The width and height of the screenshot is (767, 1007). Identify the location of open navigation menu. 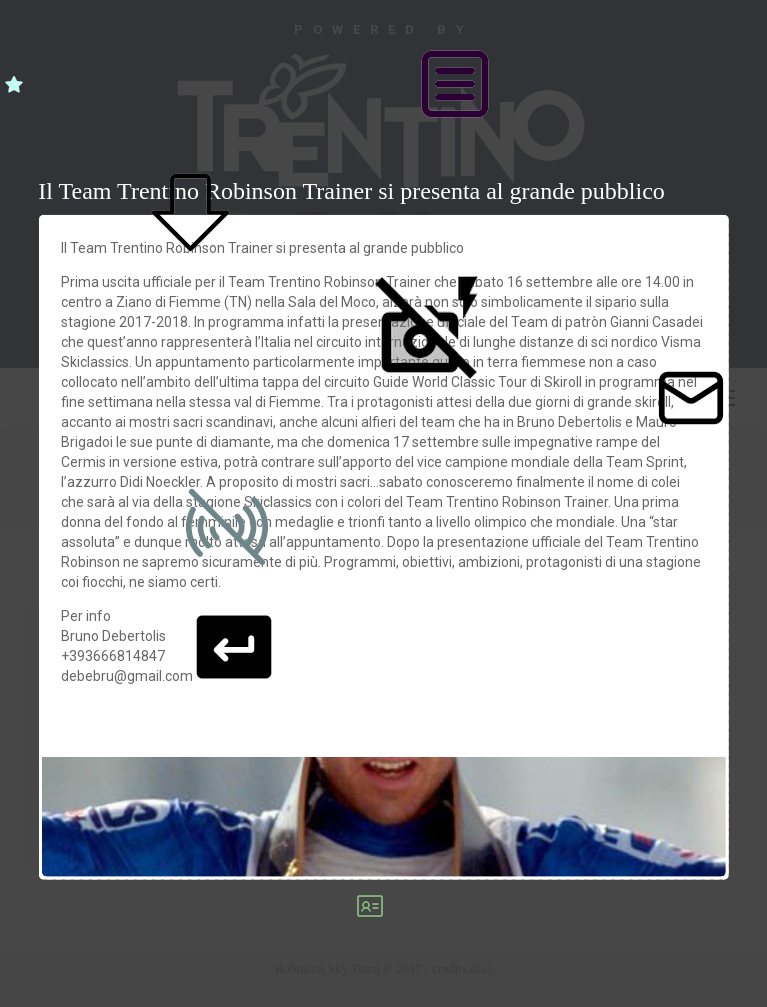
(455, 84).